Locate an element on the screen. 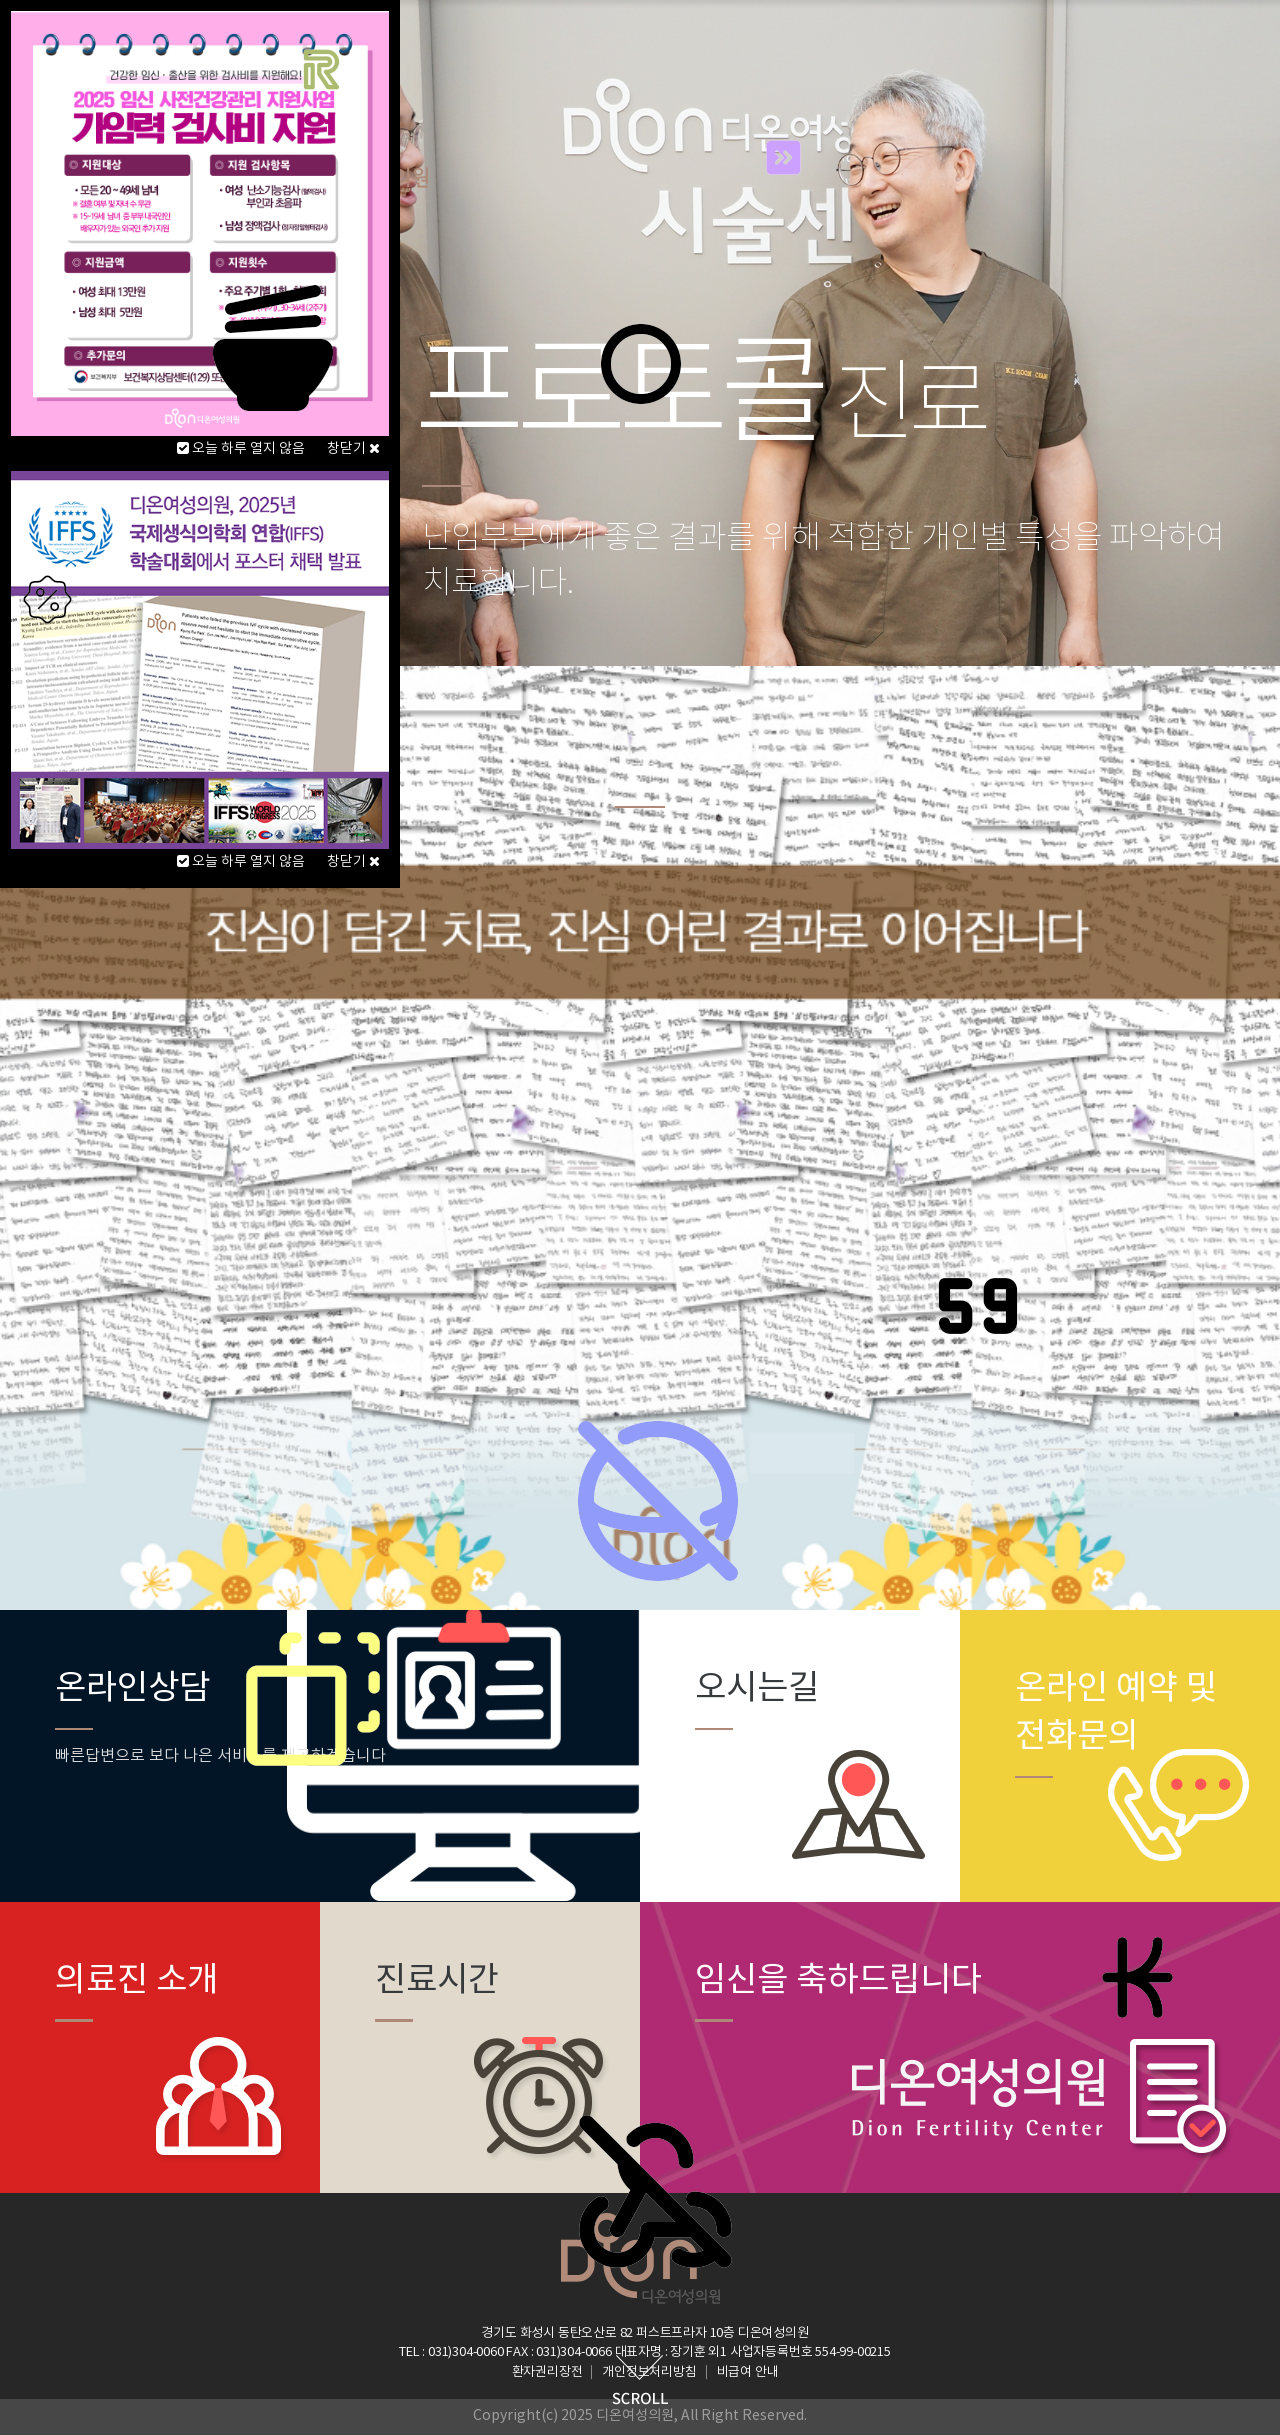 The width and height of the screenshot is (1280, 2435). indicates Lao kip currency is located at coordinates (1137, 1977).